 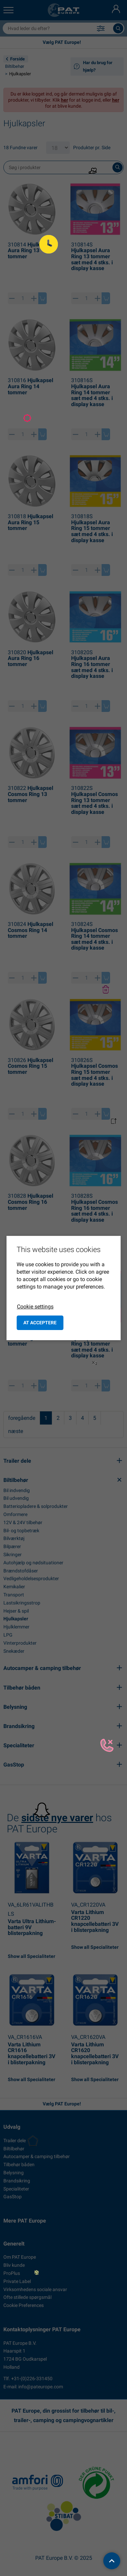 I want to click on auto-fit content to top edge, so click(x=113, y=1121).